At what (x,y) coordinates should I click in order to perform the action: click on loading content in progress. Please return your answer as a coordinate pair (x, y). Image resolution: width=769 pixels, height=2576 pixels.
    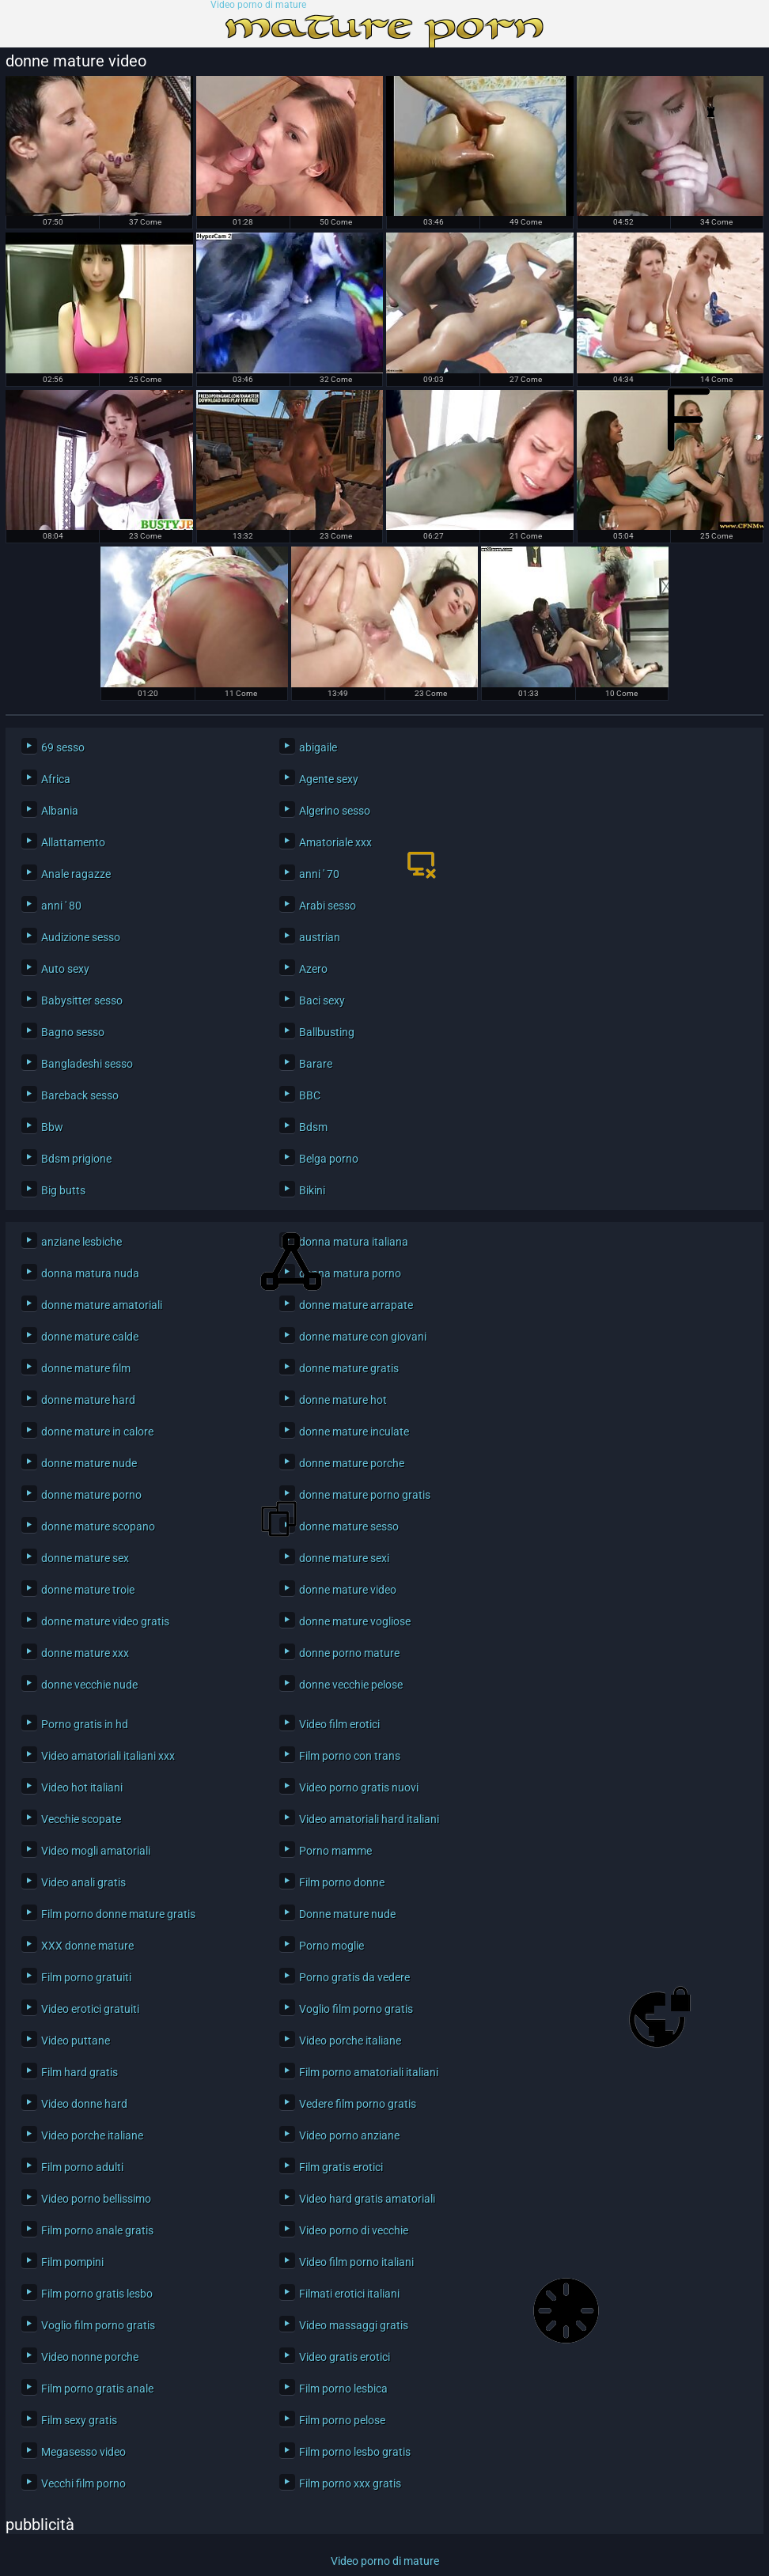
    Looking at the image, I should click on (566, 2310).